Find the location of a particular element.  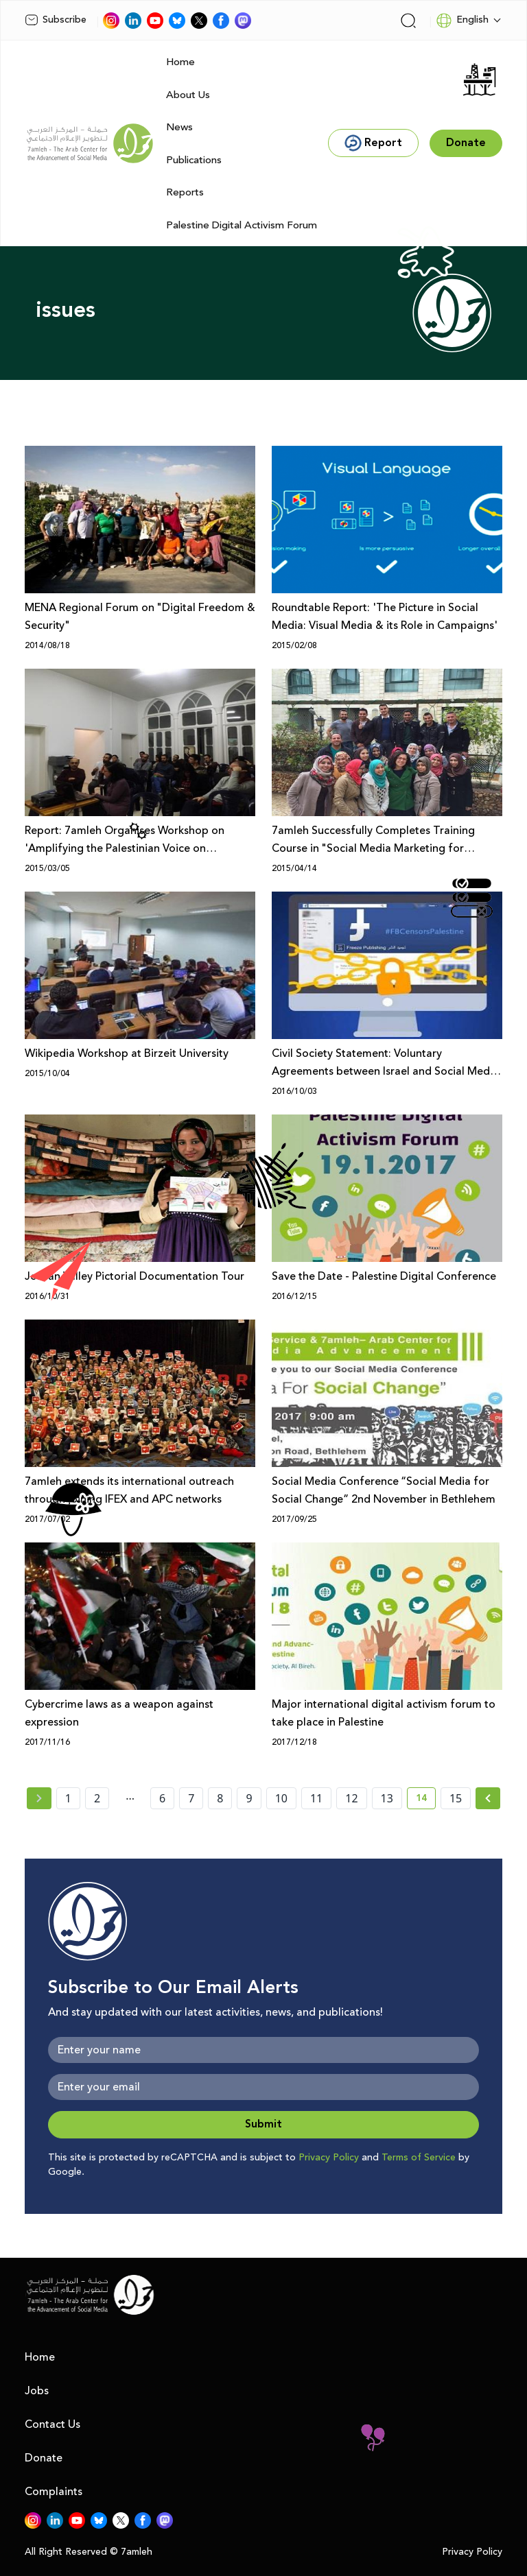

send a message is located at coordinates (60, 1271).